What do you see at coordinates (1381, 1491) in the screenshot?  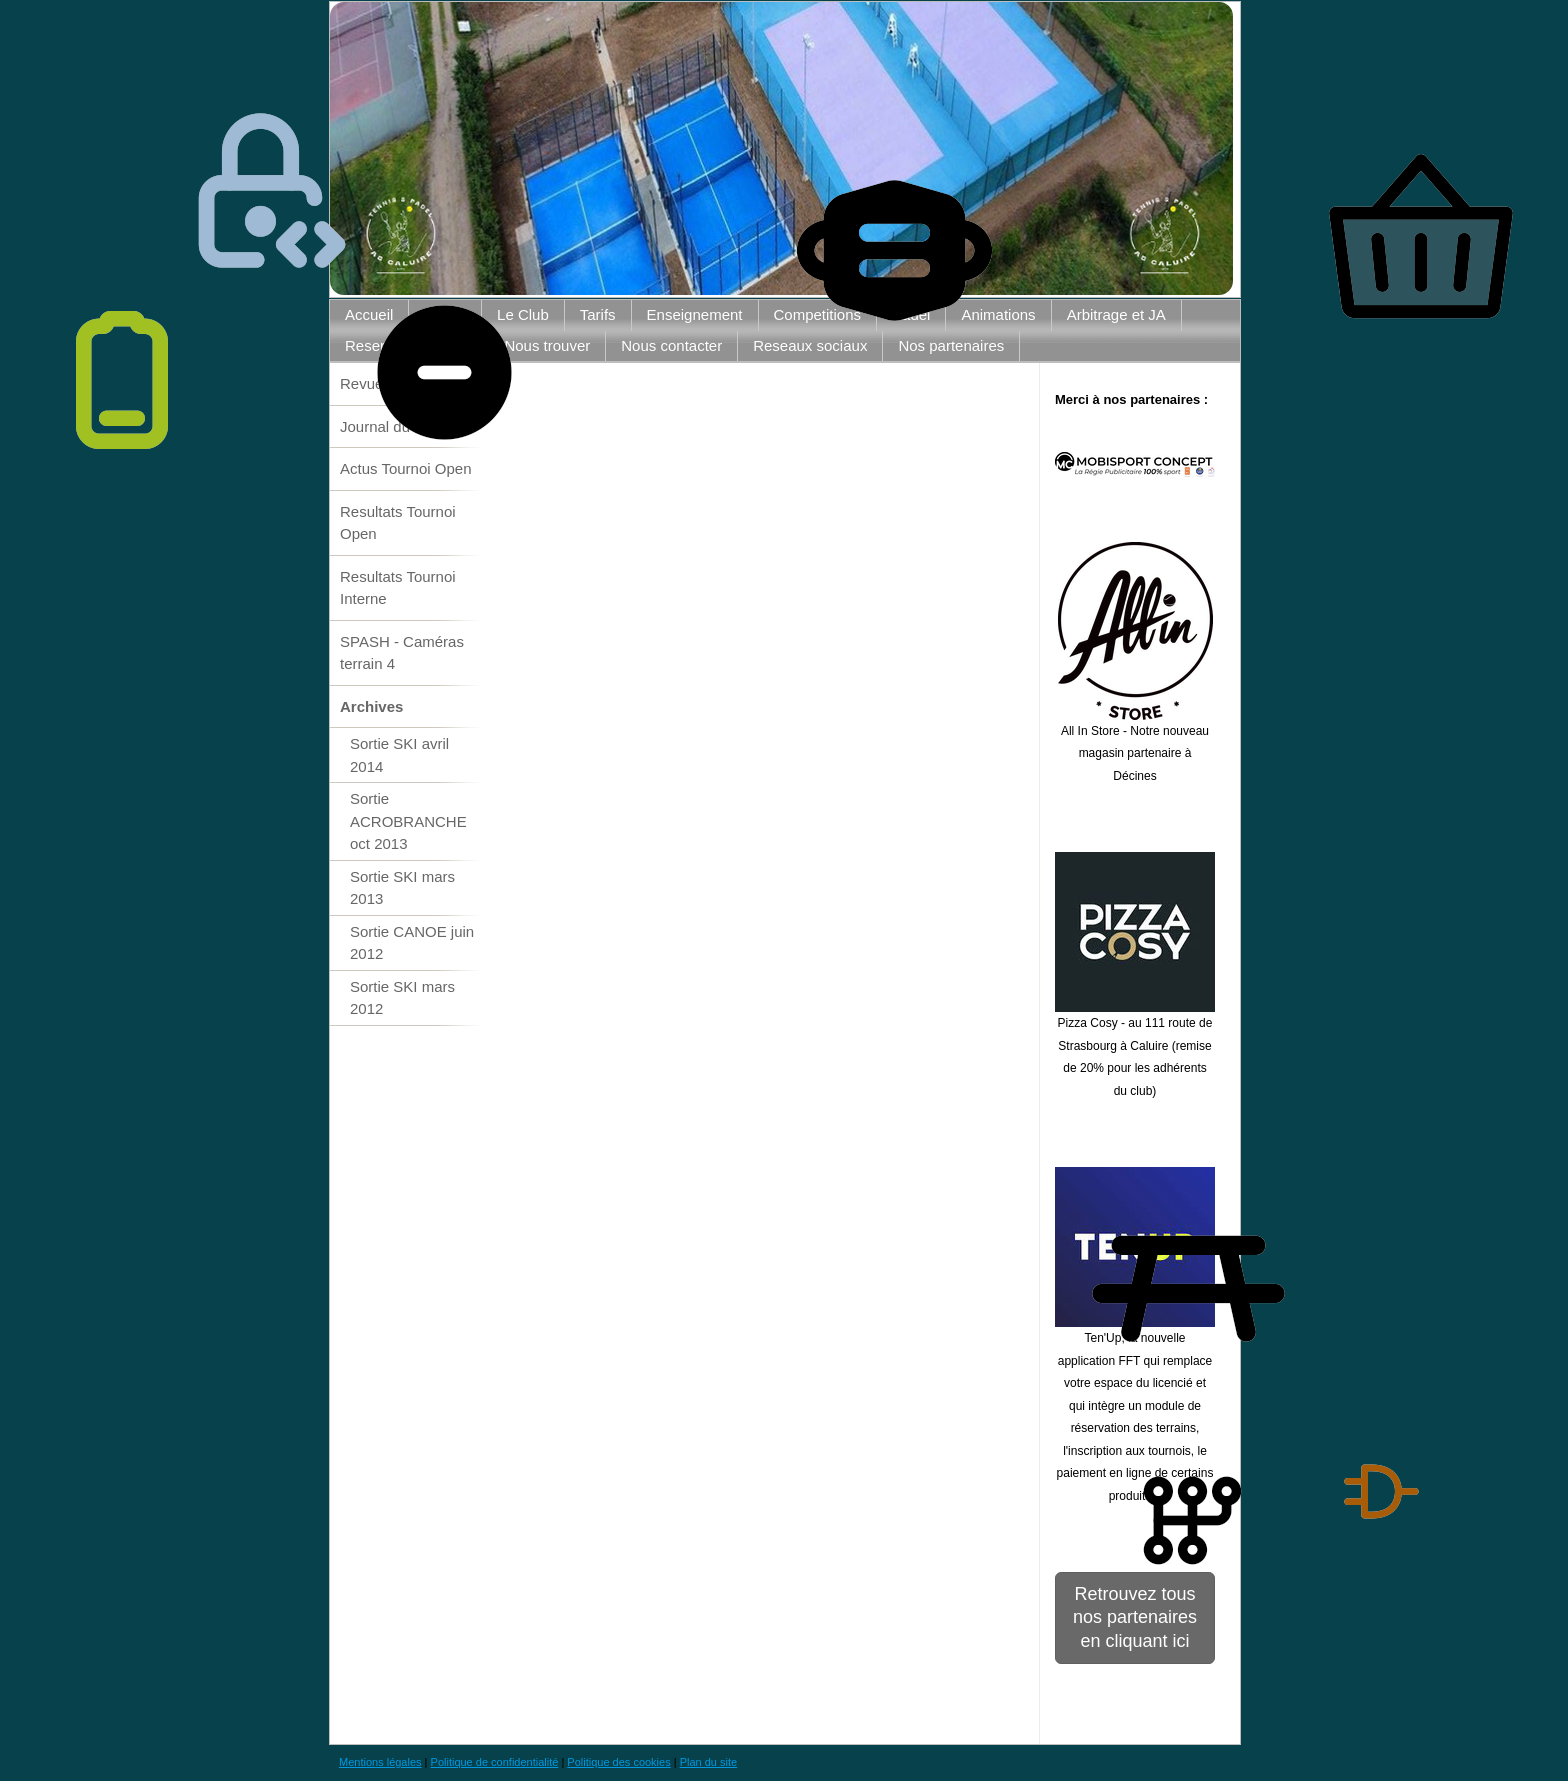 I see `represents a logical AND gate in circuit diagrams` at bounding box center [1381, 1491].